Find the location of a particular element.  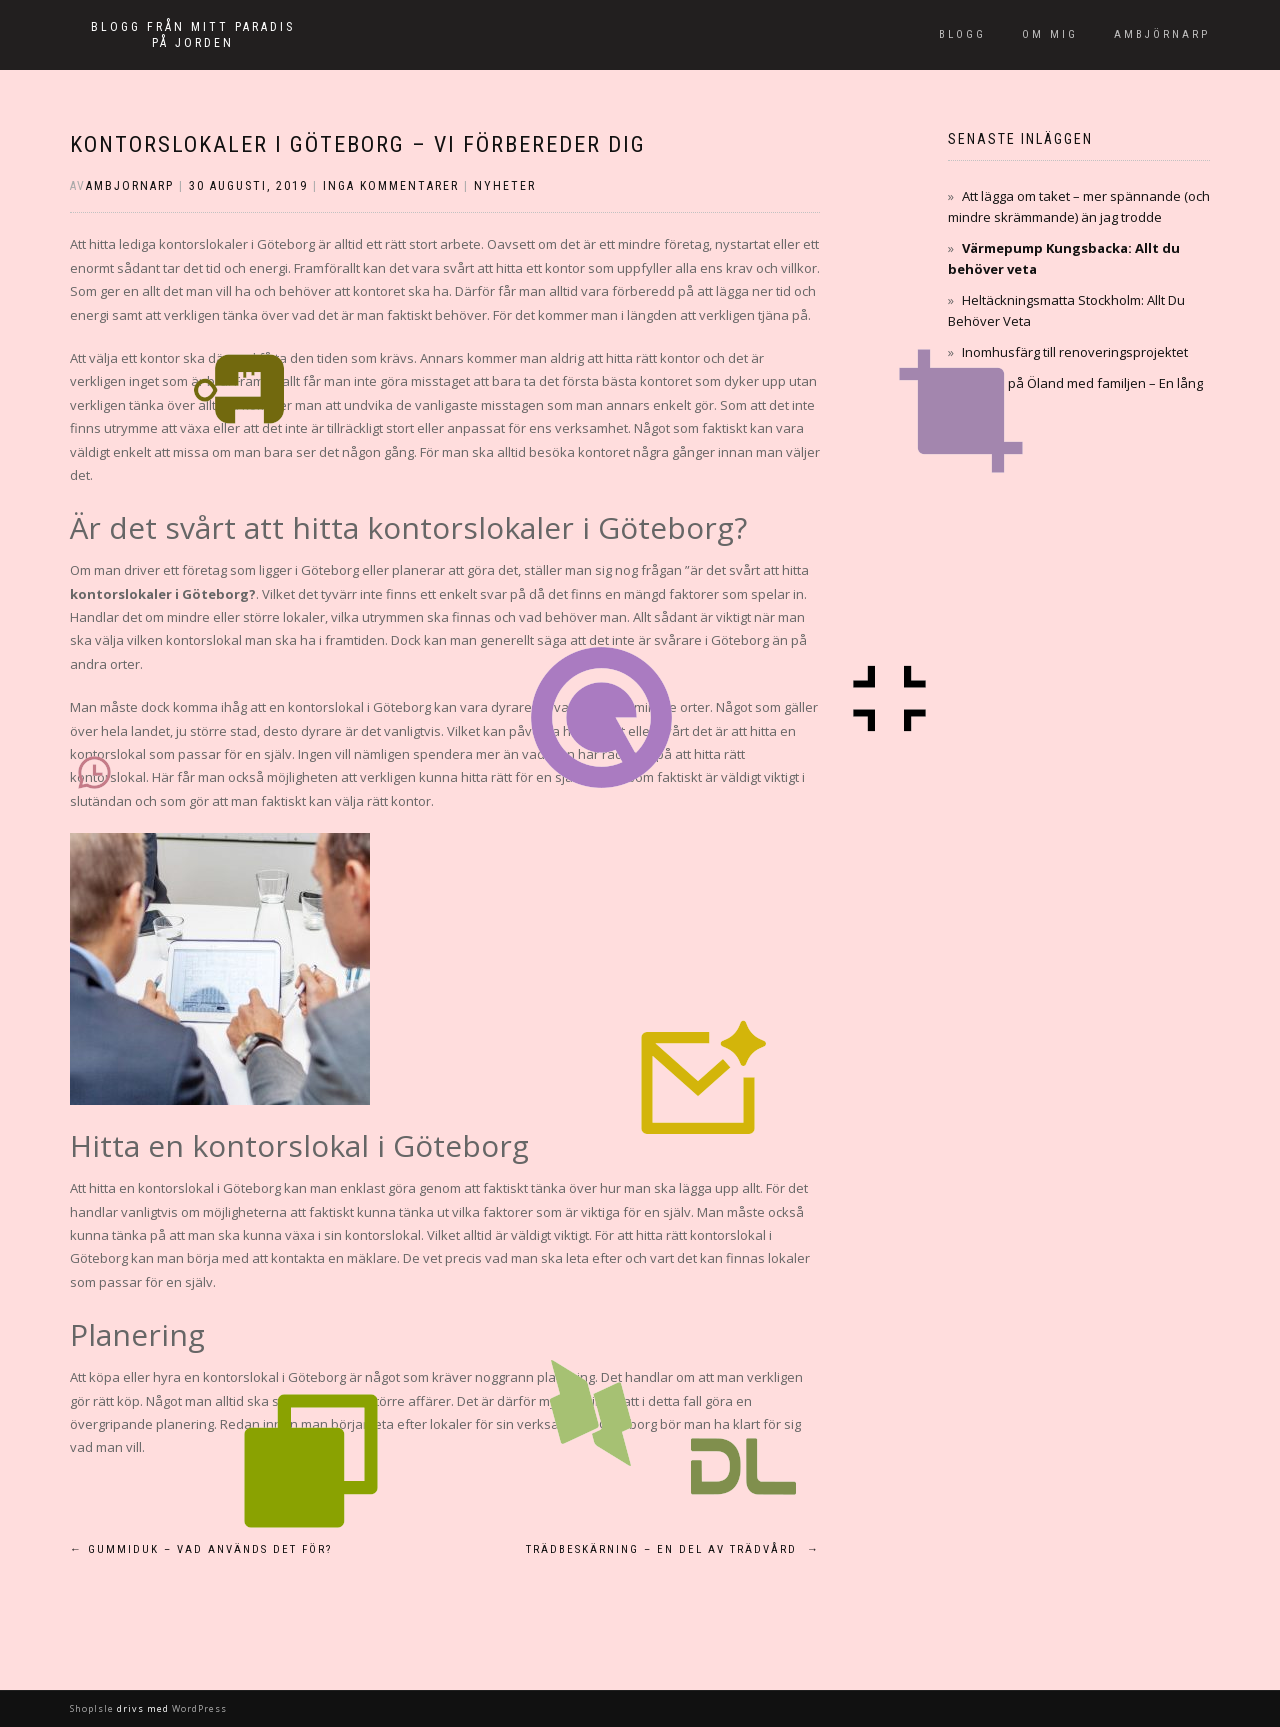

exit fullscreen mode is located at coordinates (889, 698).